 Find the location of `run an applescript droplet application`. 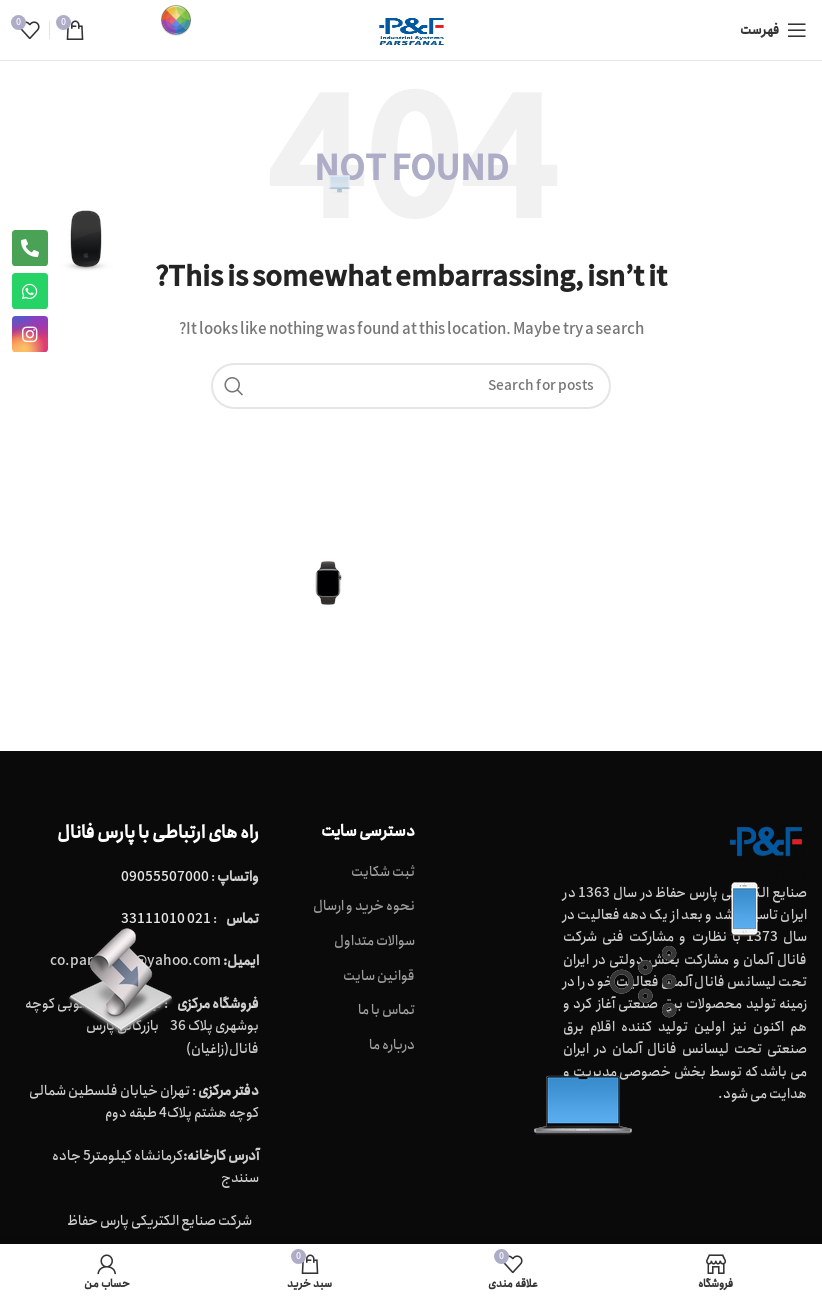

run an applescript droplet application is located at coordinates (120, 979).